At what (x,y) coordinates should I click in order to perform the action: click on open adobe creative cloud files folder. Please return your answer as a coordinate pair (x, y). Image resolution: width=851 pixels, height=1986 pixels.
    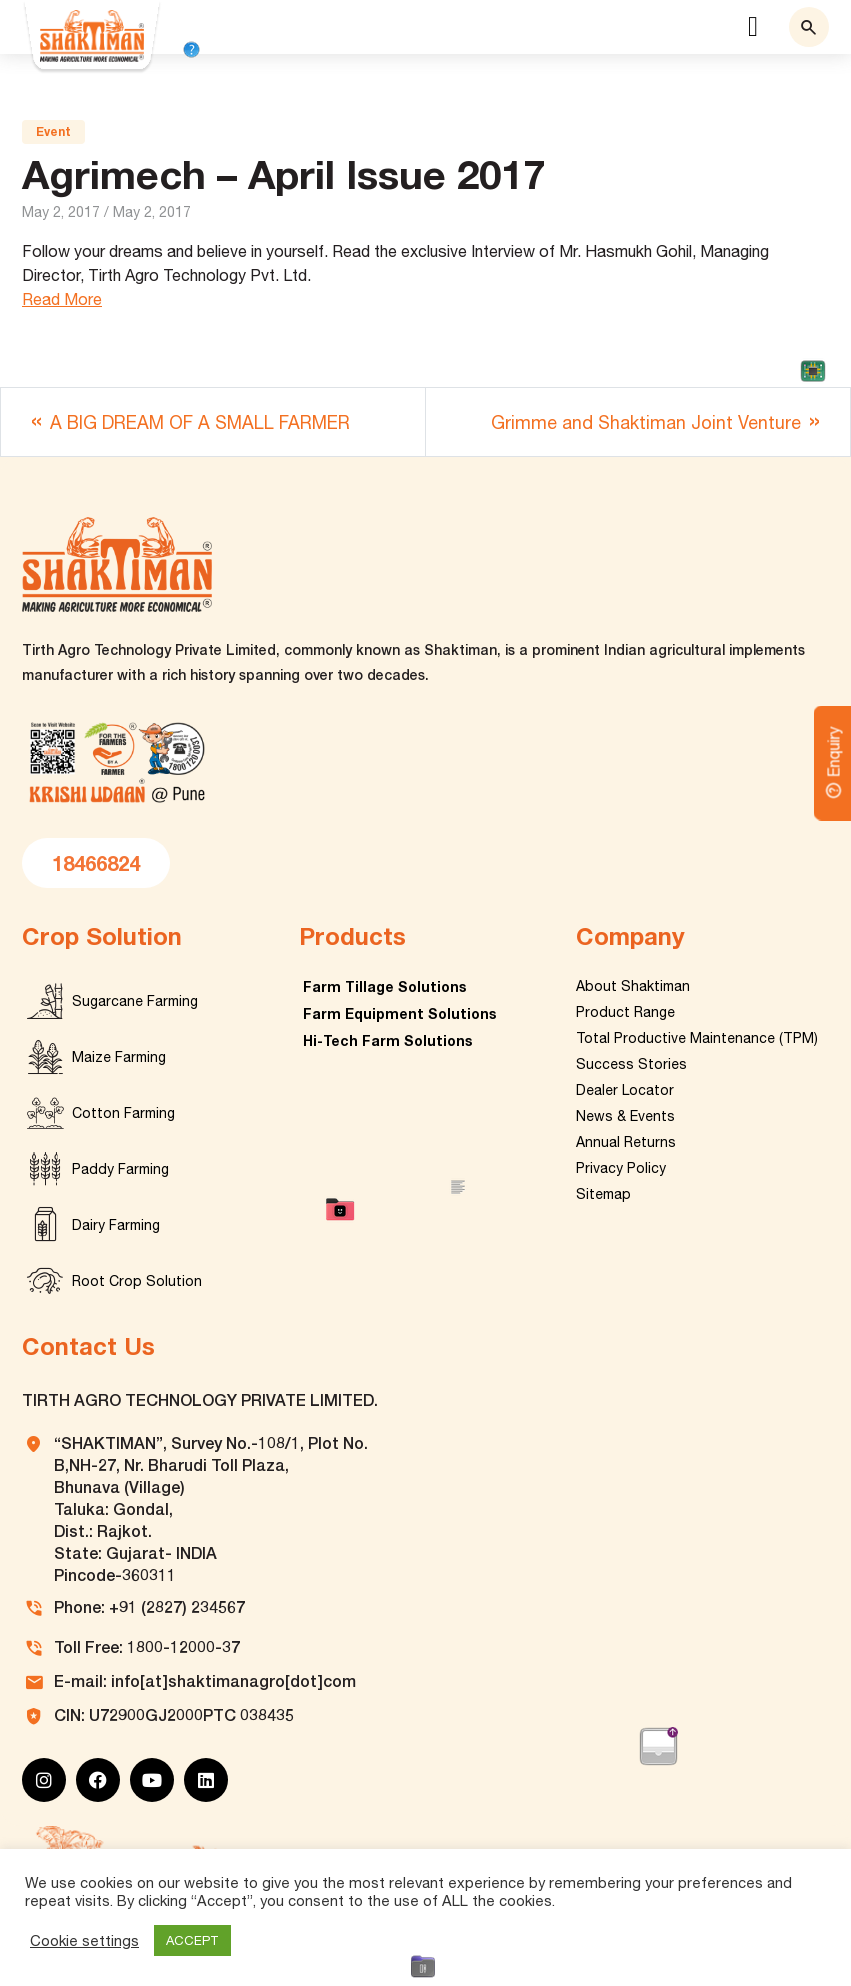
    Looking at the image, I should click on (340, 1210).